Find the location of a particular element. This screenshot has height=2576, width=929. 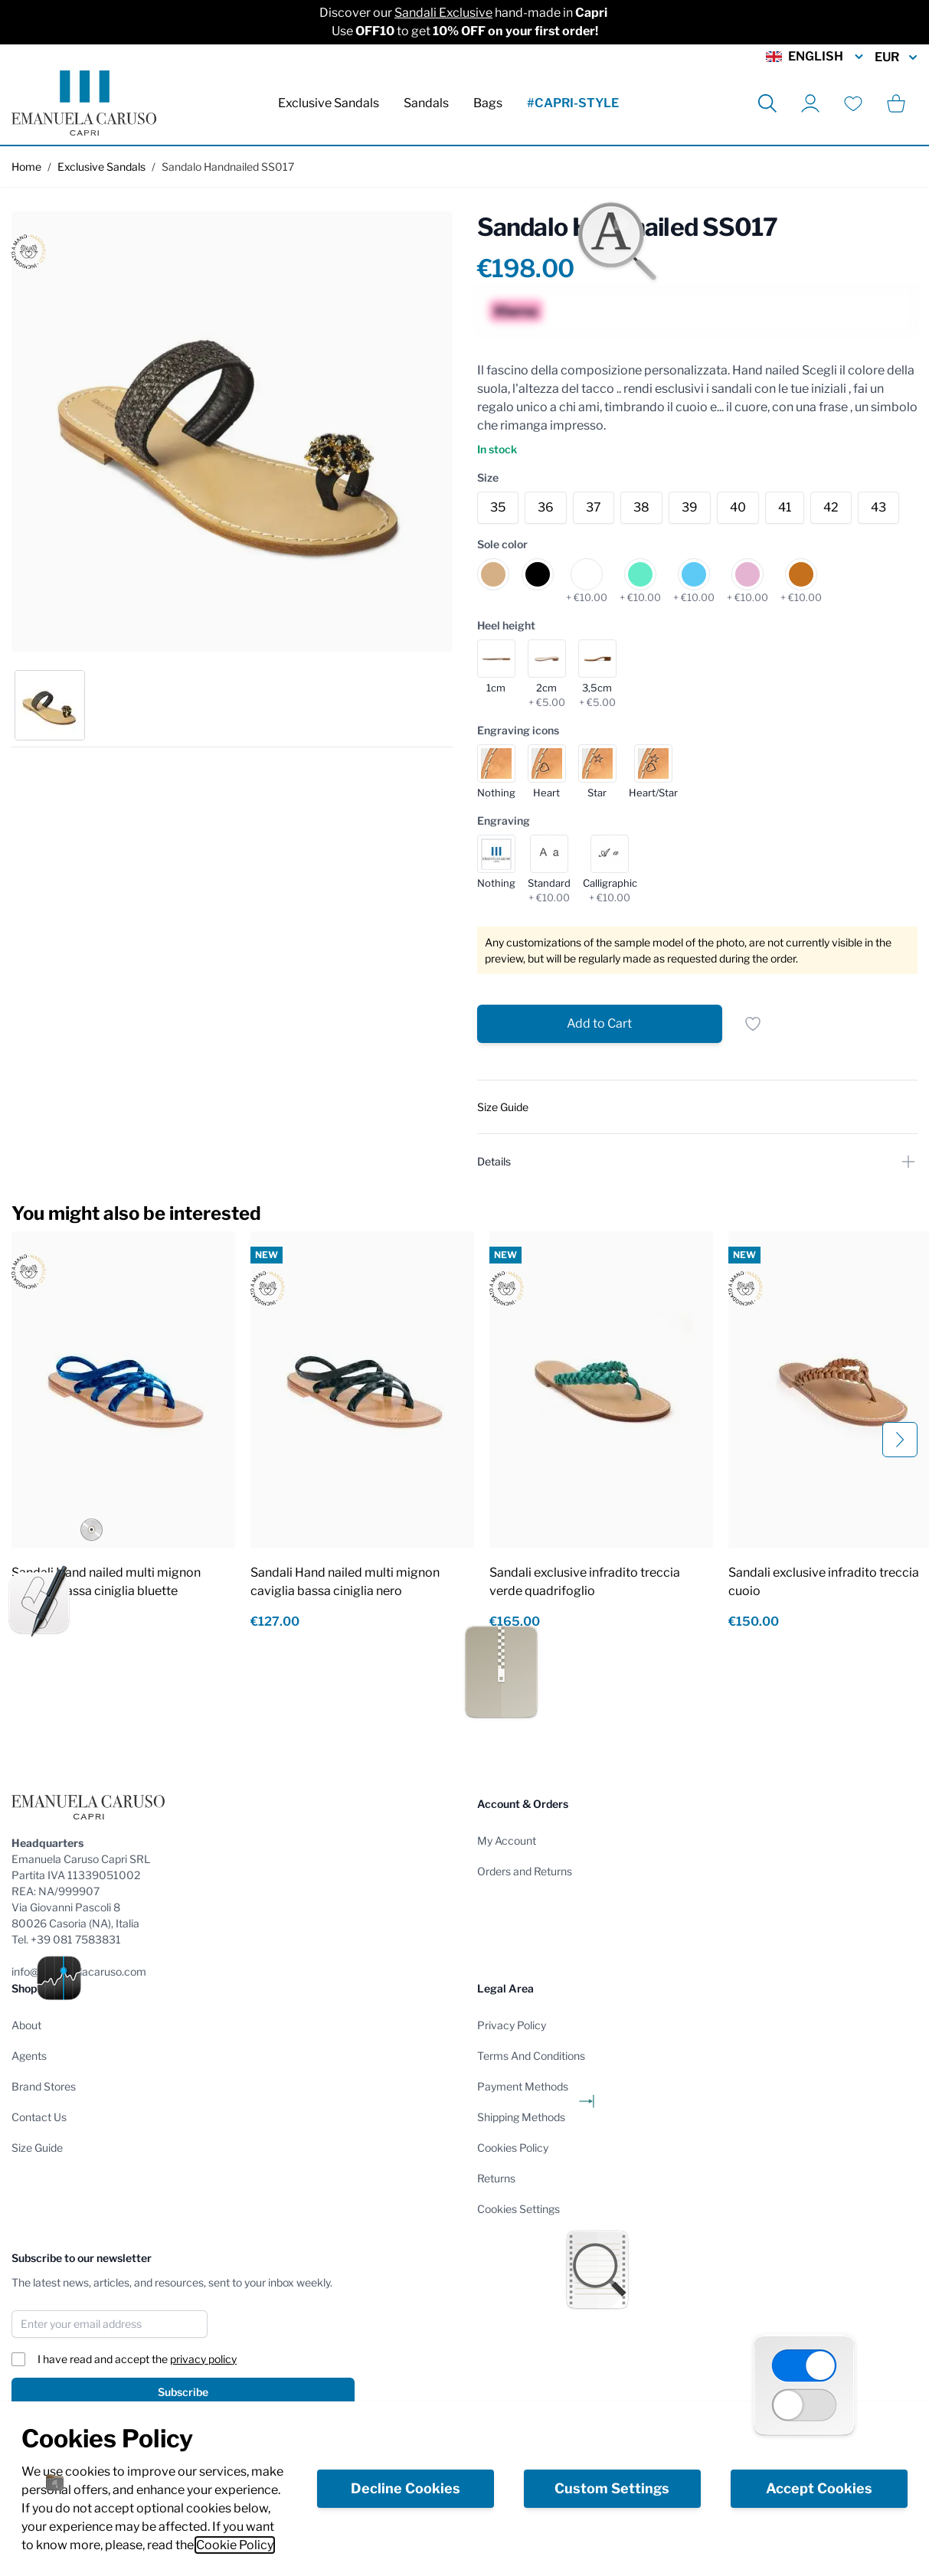

go to the last item or page is located at coordinates (587, 2101).